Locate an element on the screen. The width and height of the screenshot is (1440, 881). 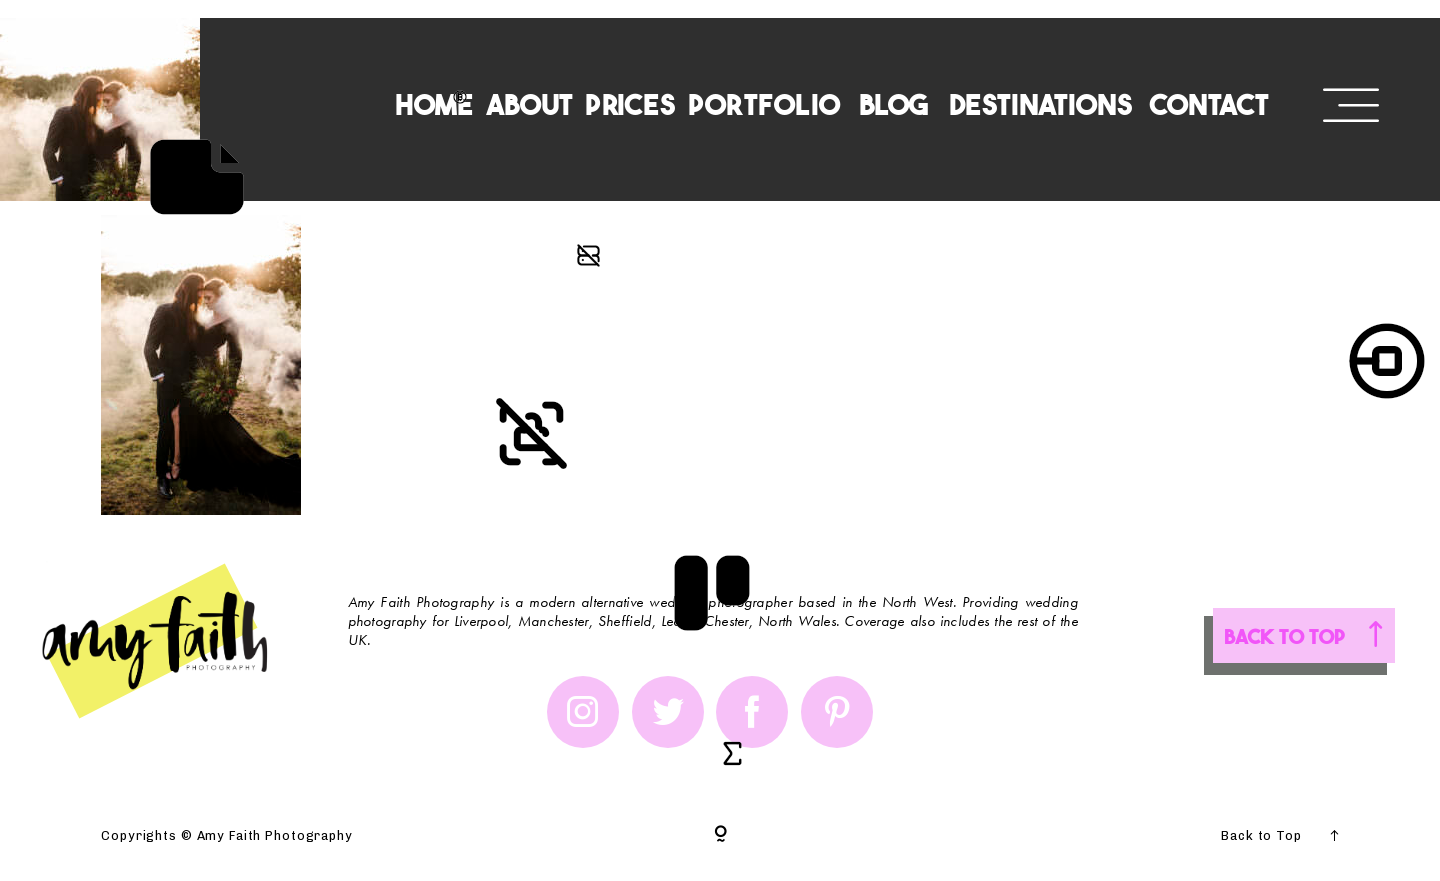
open the Uber app is located at coordinates (1387, 361).